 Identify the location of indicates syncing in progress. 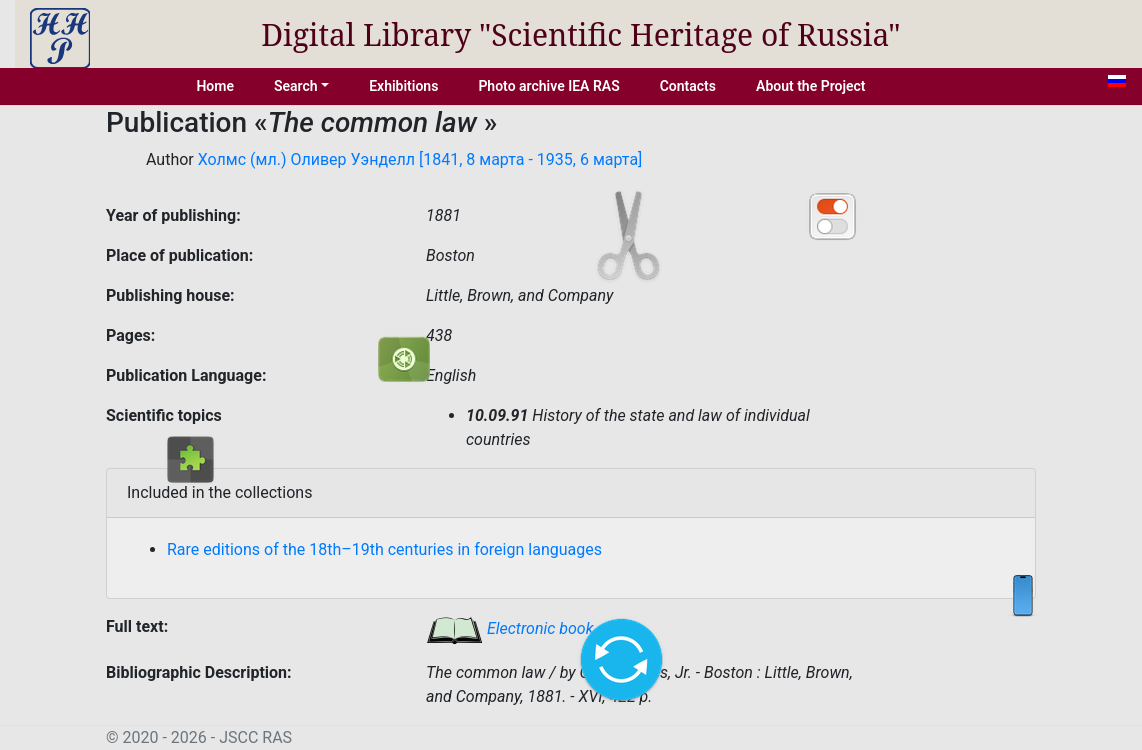
(621, 659).